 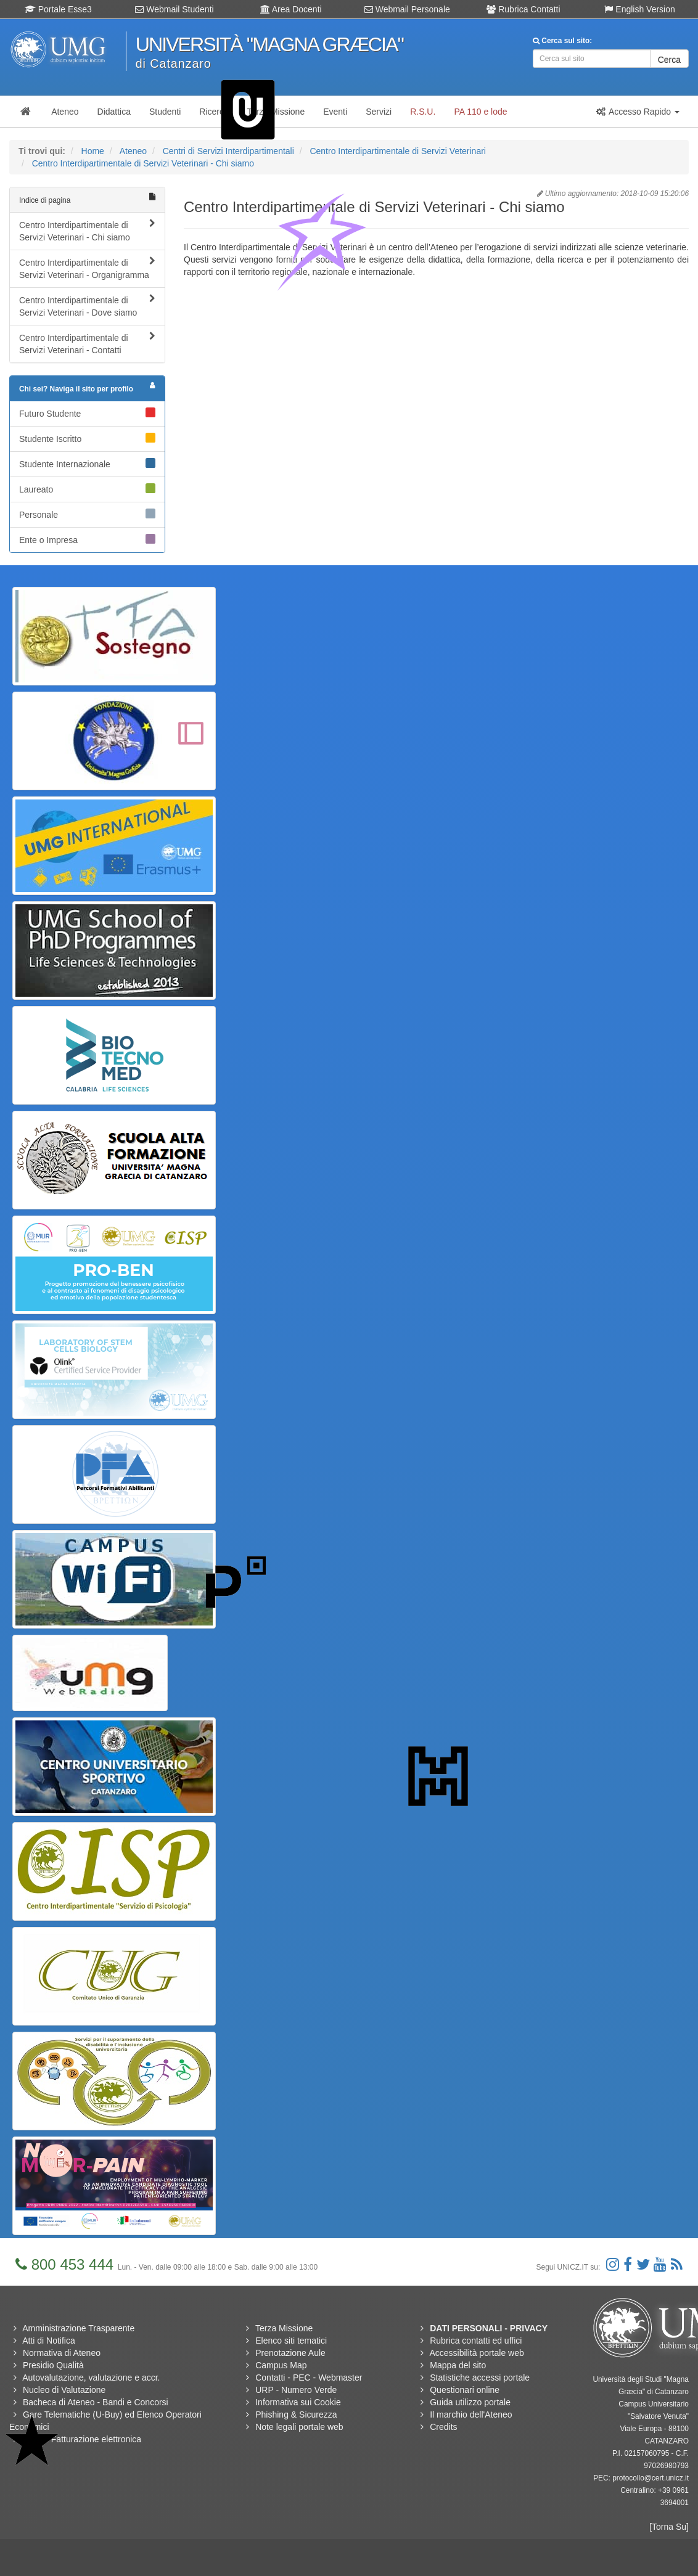 What do you see at coordinates (191, 733) in the screenshot?
I see `switch to left sidebar layout` at bounding box center [191, 733].